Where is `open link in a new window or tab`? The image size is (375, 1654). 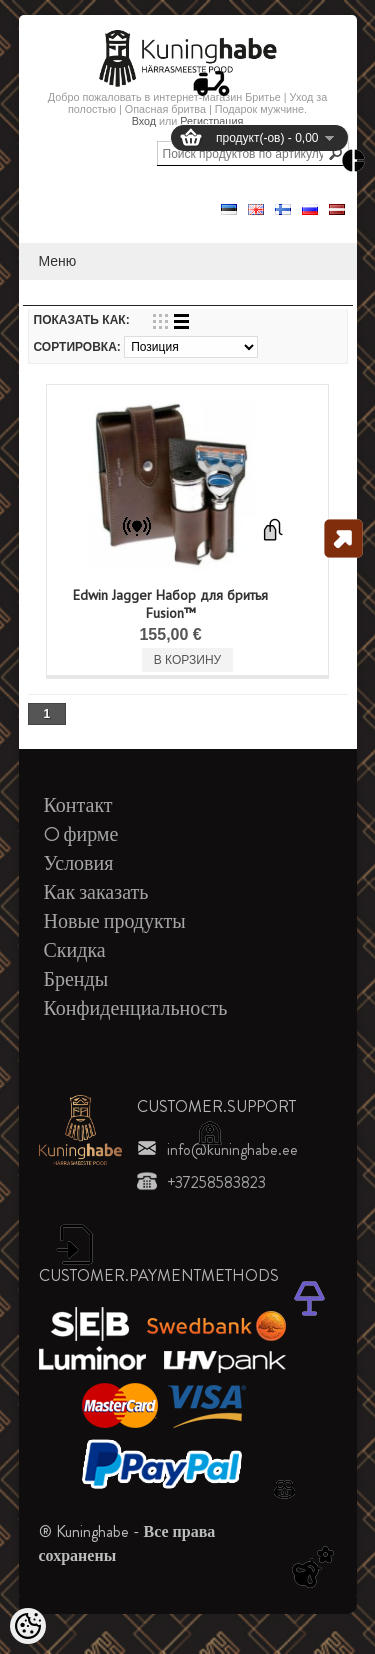
open link in a new window or tab is located at coordinates (343, 538).